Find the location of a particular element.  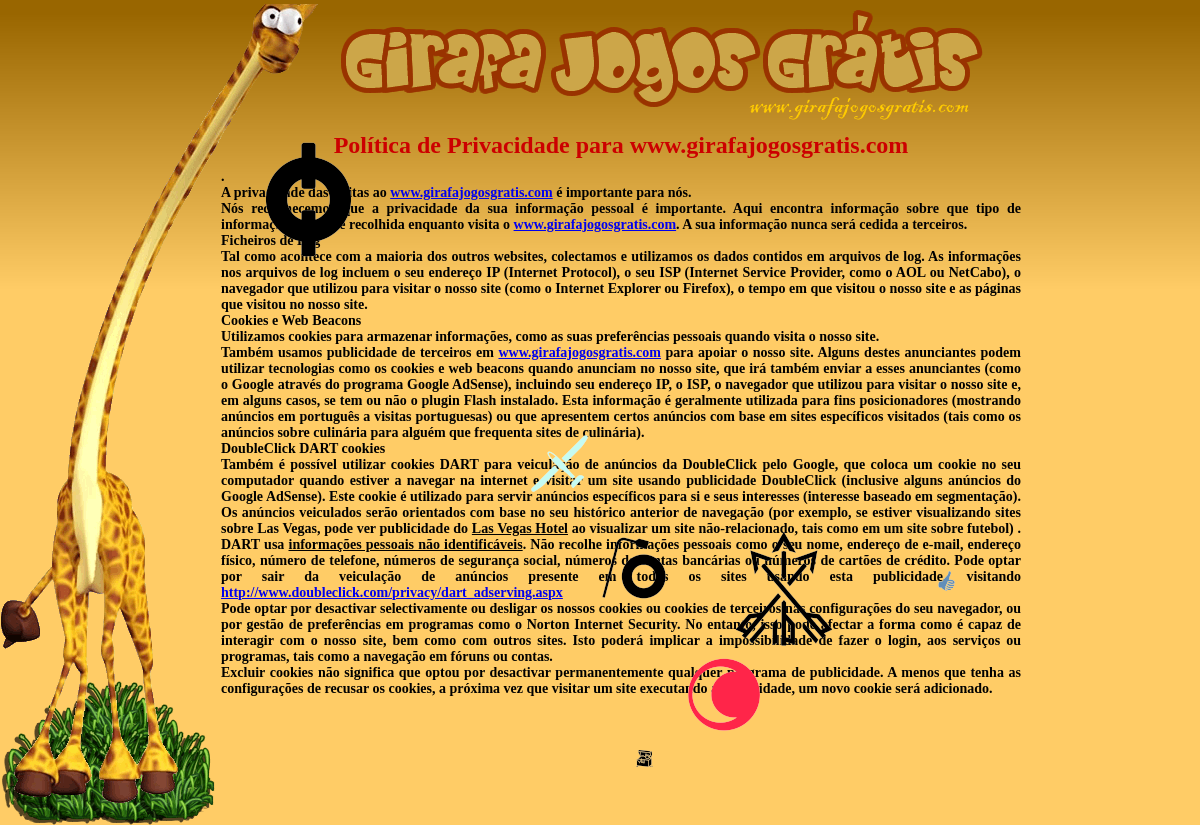

toggle dark mode or night theme is located at coordinates (724, 694).